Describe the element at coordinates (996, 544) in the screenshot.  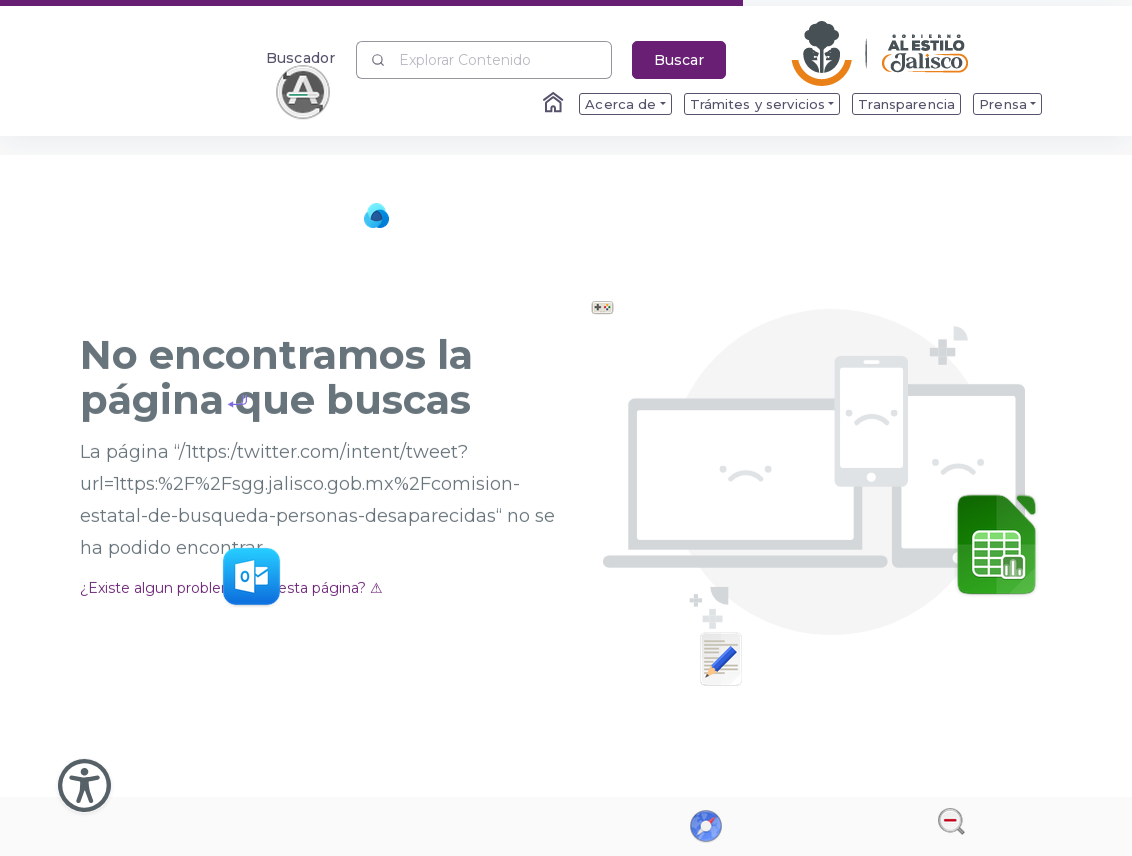
I see `open LibreOffice Calc spreadsheet application` at that location.